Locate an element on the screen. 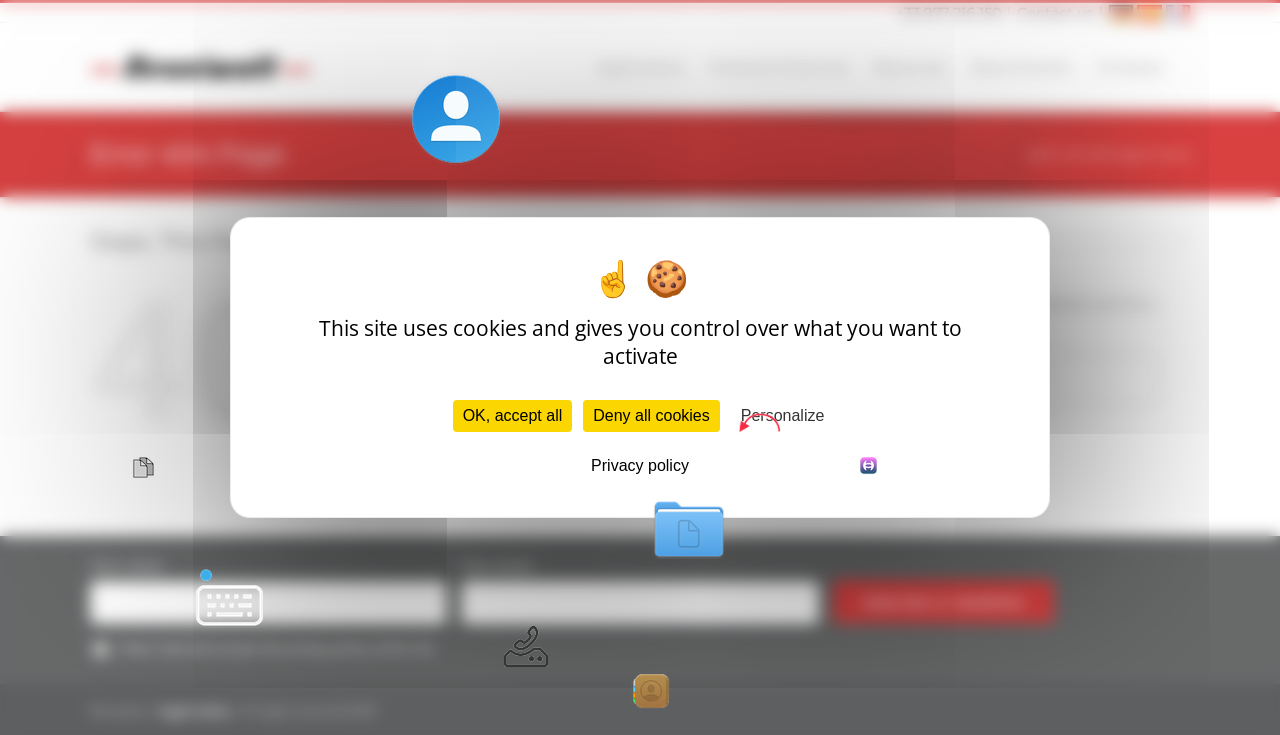  open your documents folder is located at coordinates (689, 529).